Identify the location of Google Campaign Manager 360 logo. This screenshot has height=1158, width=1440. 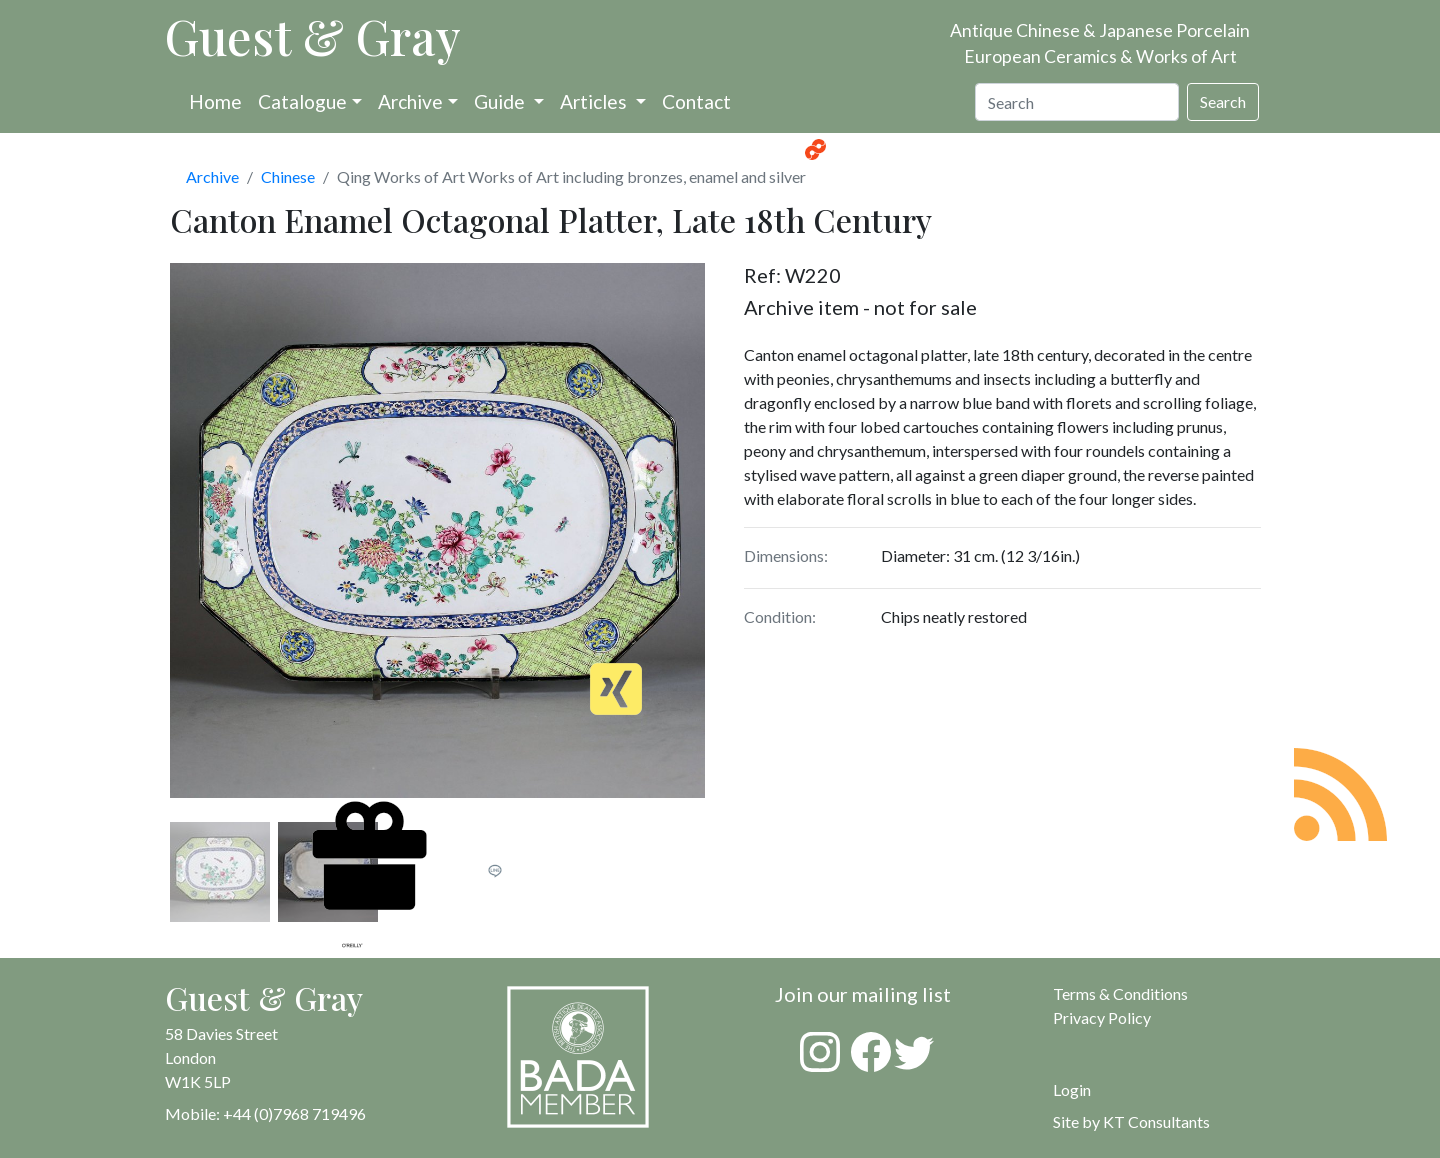
(815, 149).